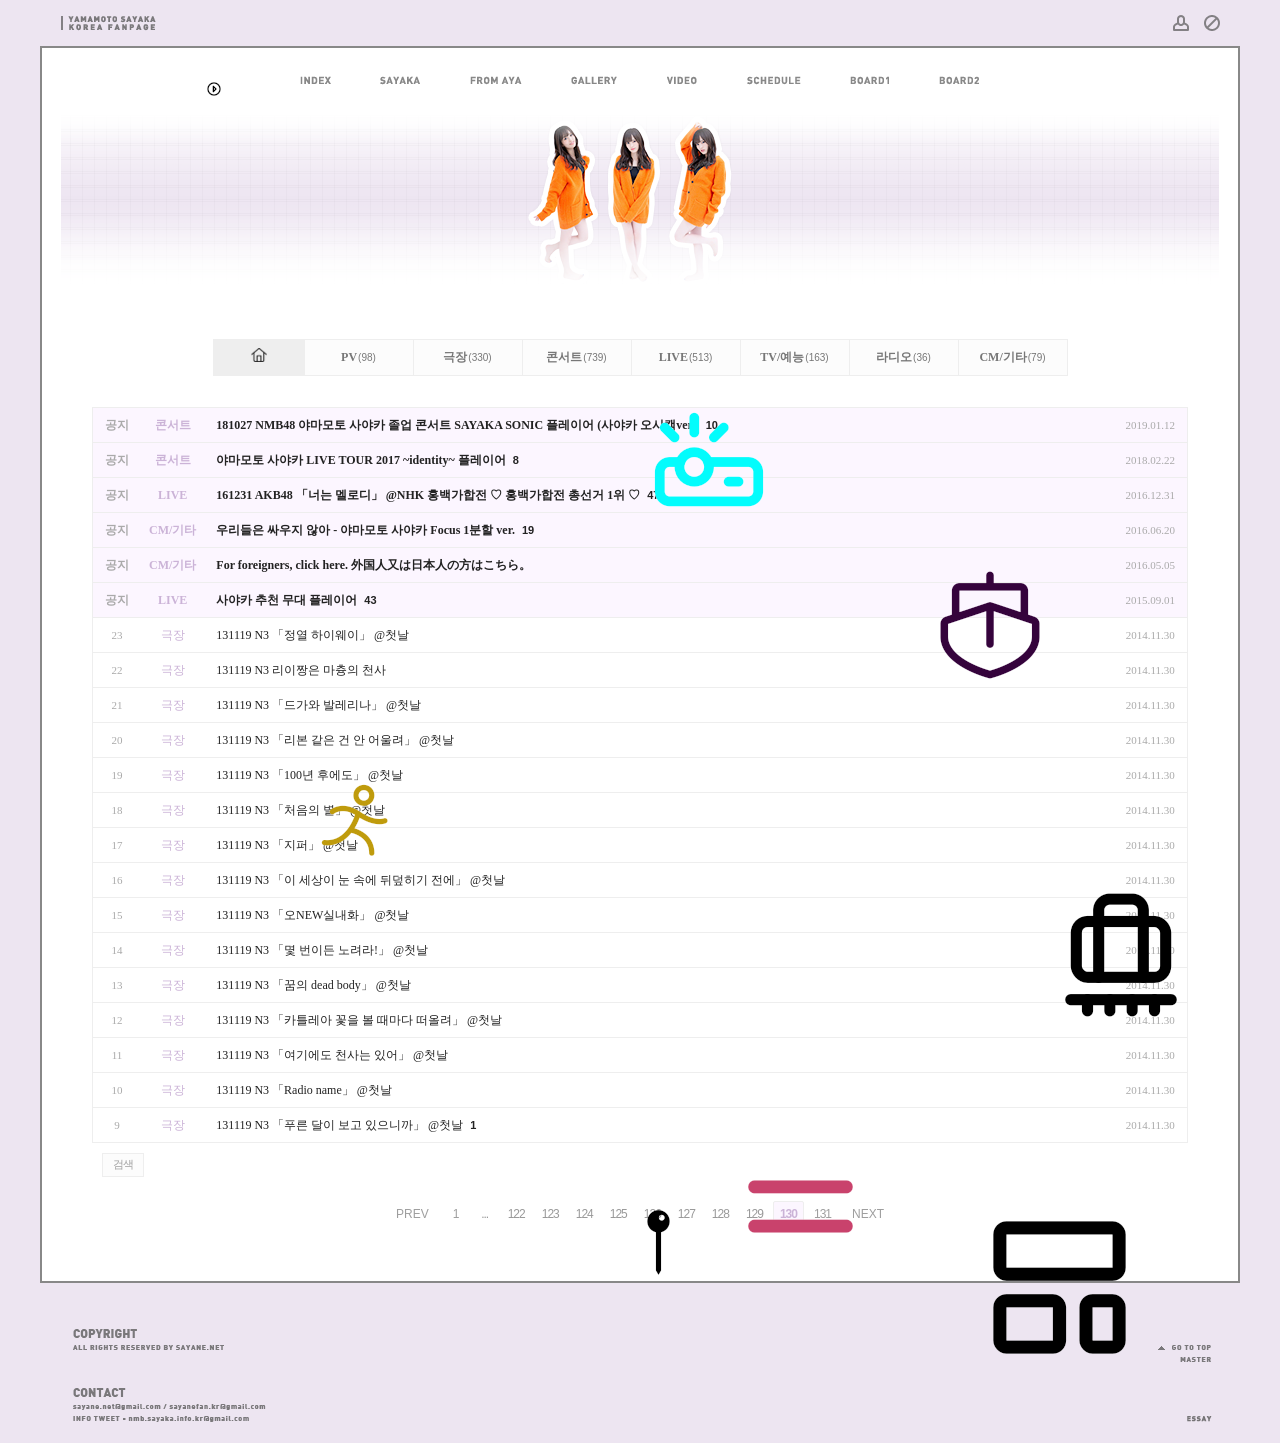  I want to click on indicates equality or balance between values, so click(800, 1206).